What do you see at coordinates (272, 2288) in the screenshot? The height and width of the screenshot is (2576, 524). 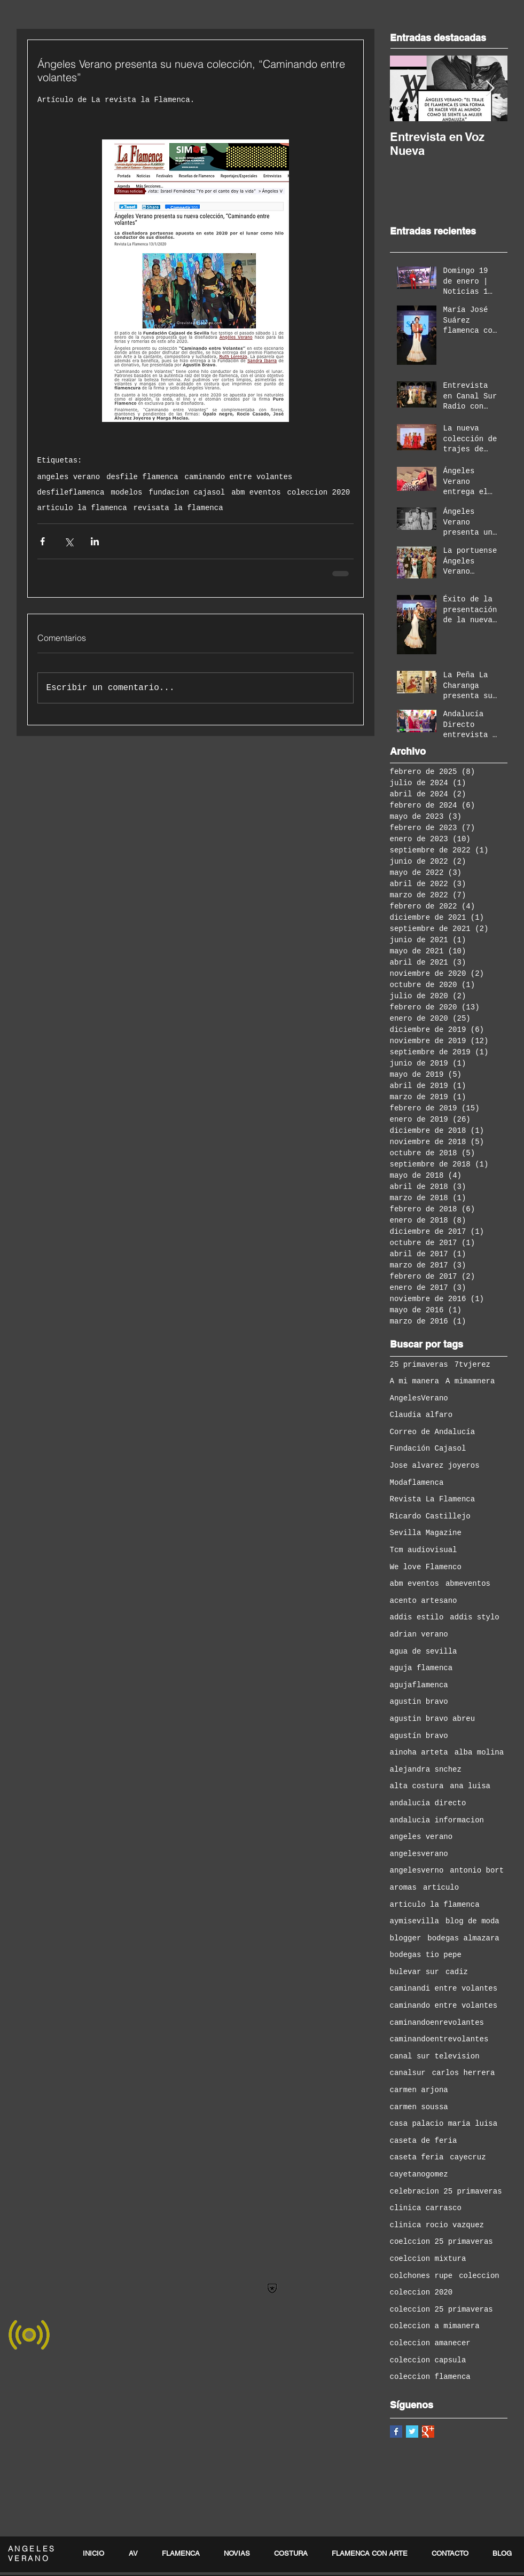 I see `indicates premium or enhanced security status` at bounding box center [272, 2288].